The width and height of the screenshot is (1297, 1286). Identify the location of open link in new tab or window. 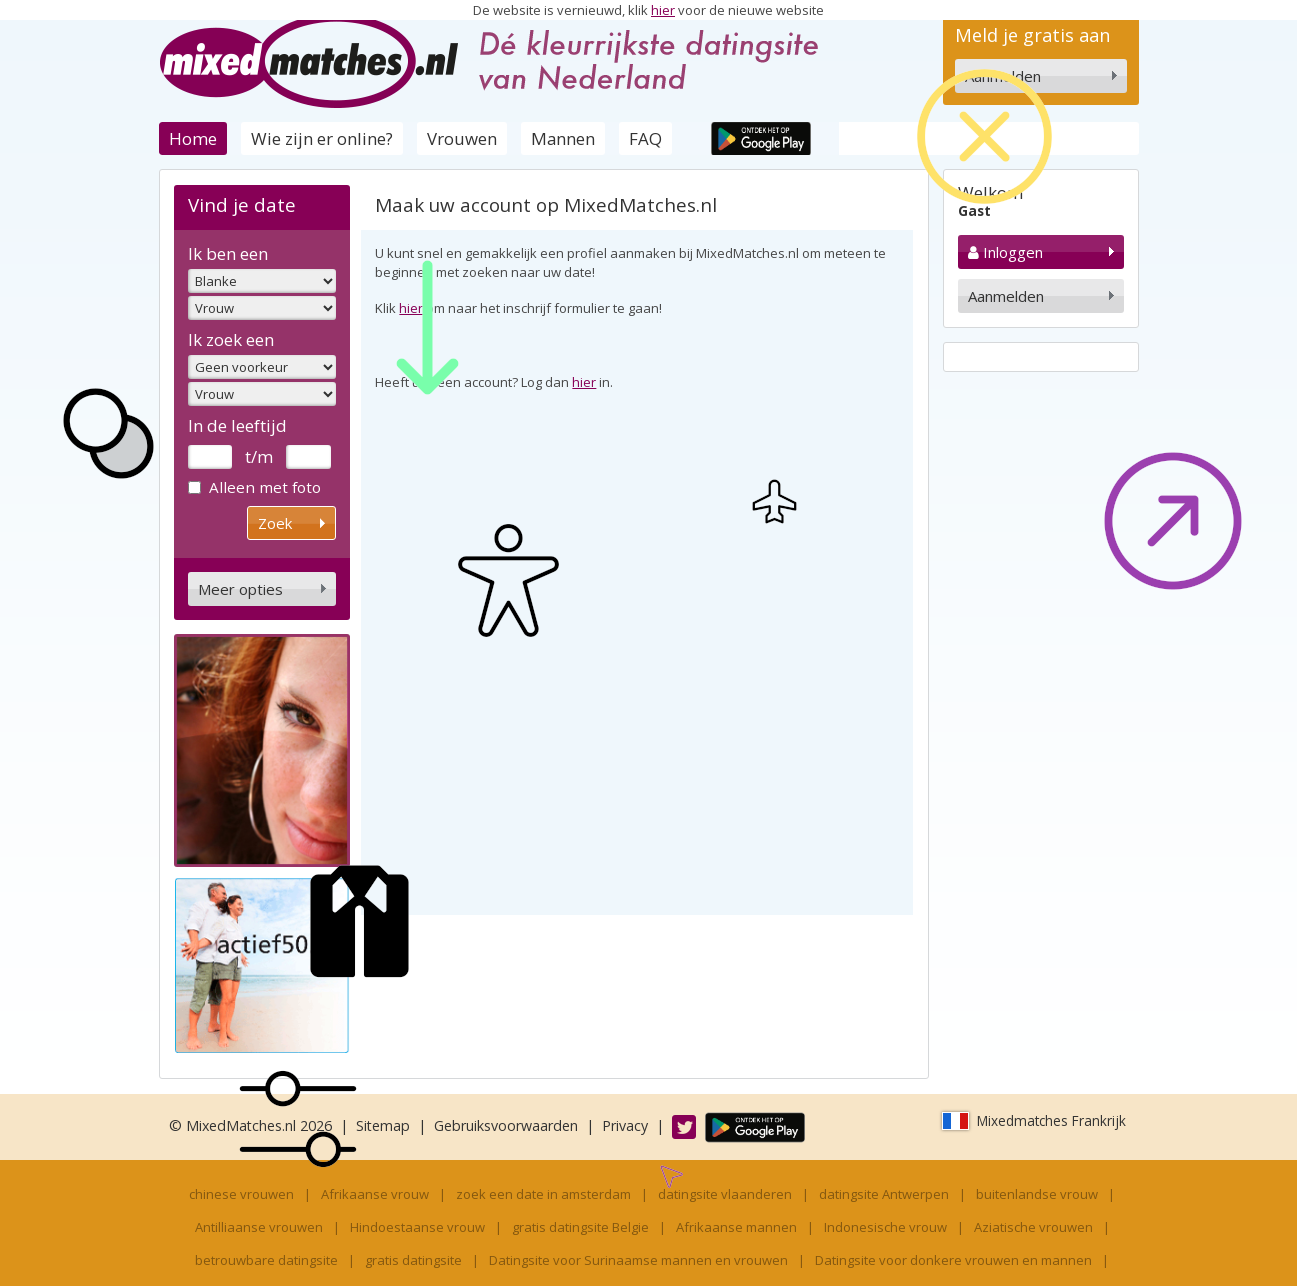
(1173, 521).